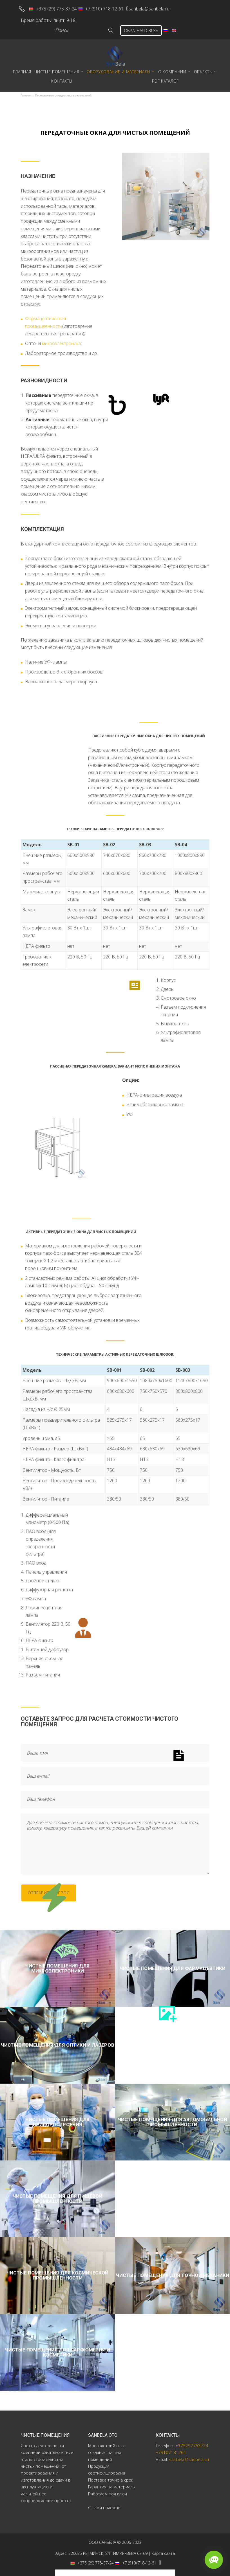 The image size is (230, 2576). What do you see at coordinates (135, 985) in the screenshot?
I see `open news feed` at bounding box center [135, 985].